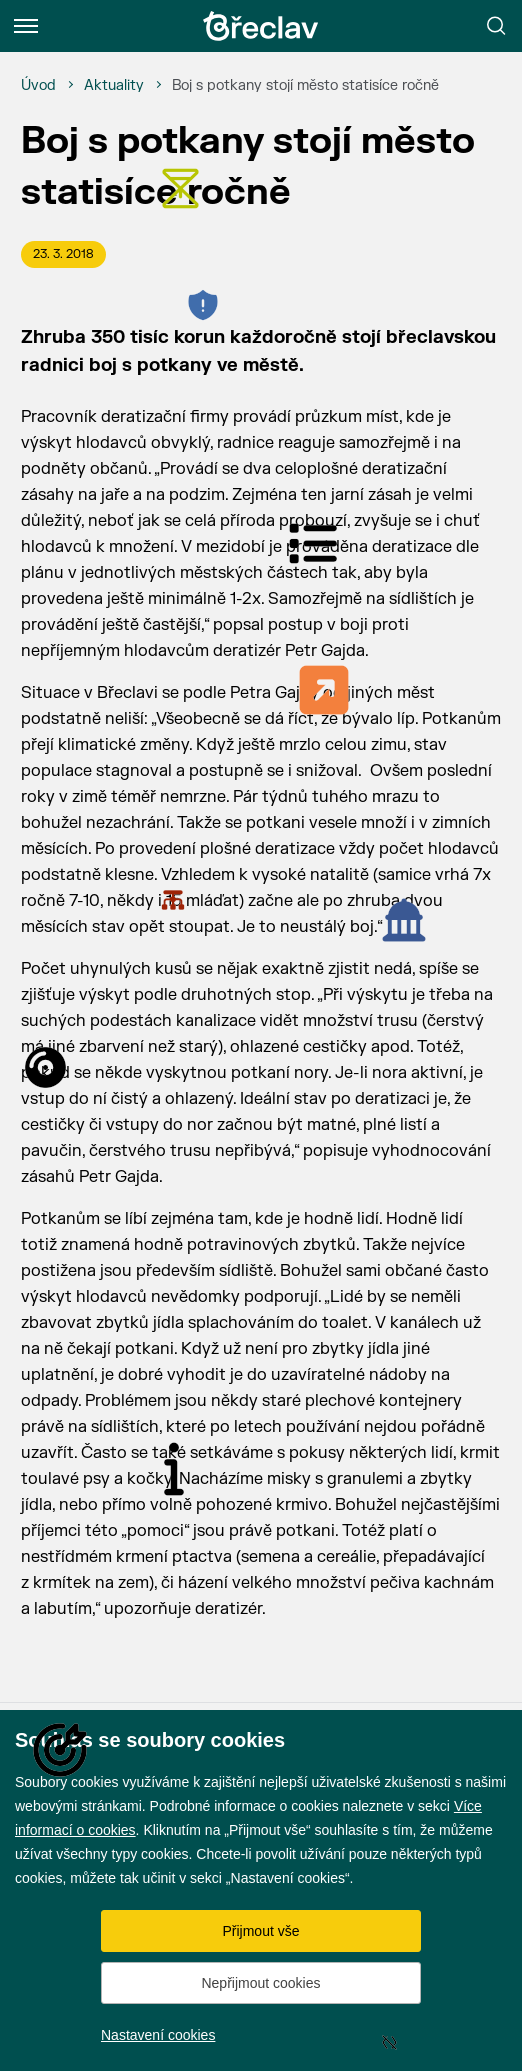 Image resolution: width=522 pixels, height=2071 pixels. I want to click on open link in a new window or tab, so click(324, 690).